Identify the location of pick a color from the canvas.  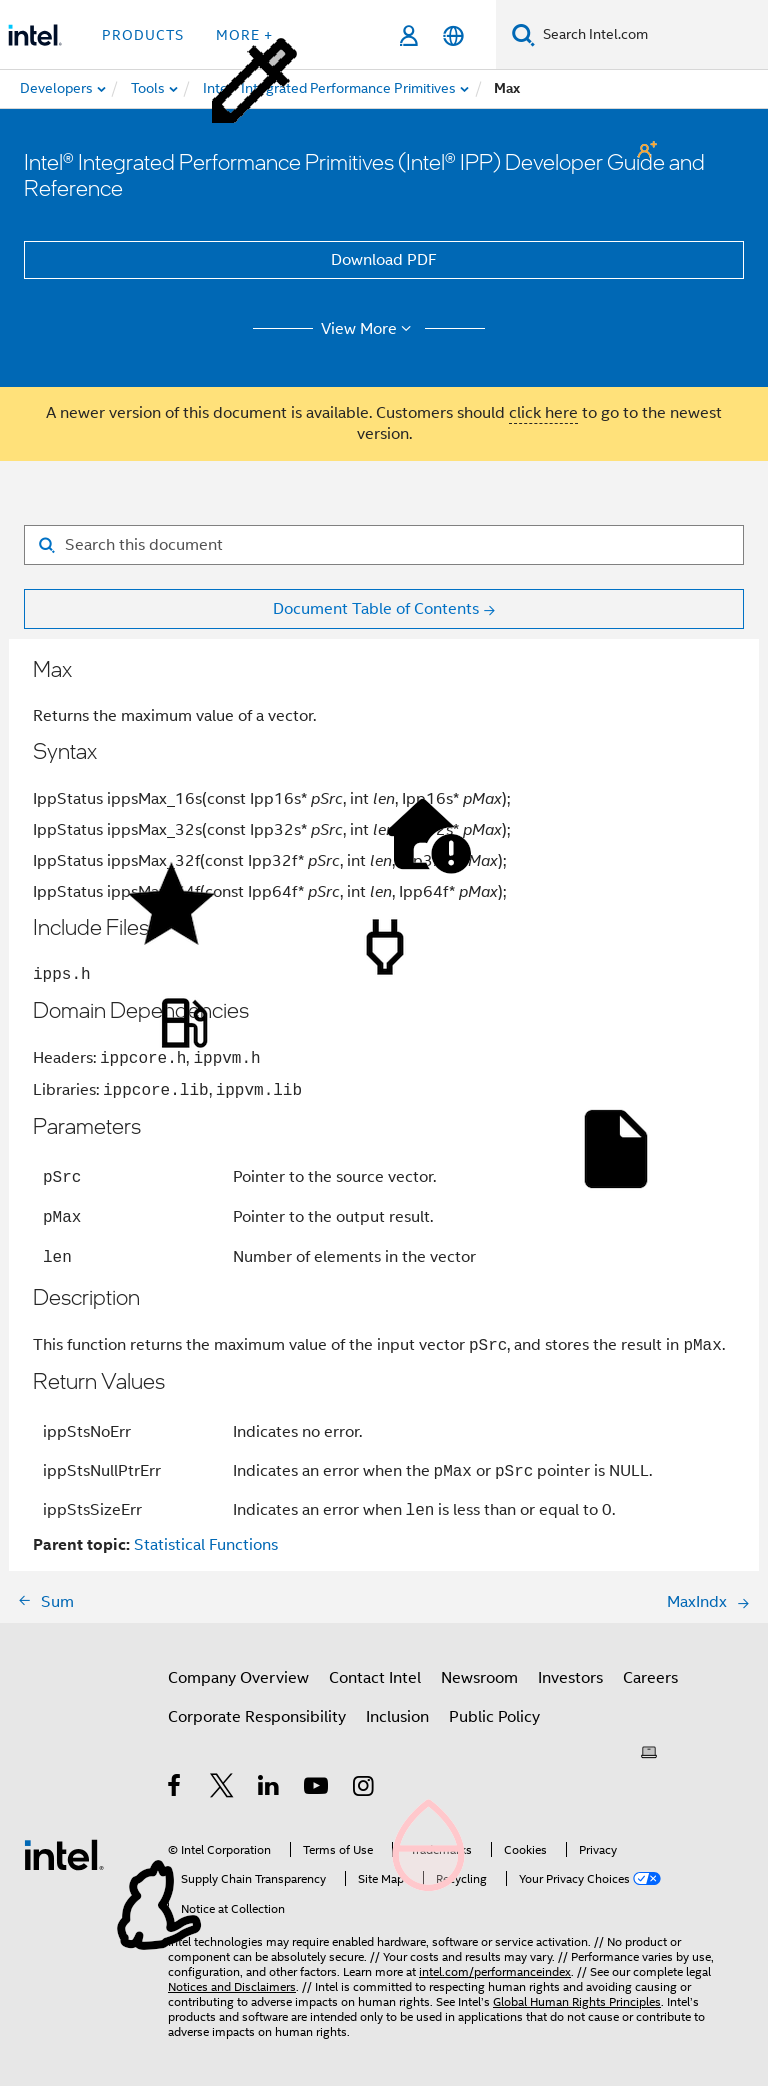
(254, 80).